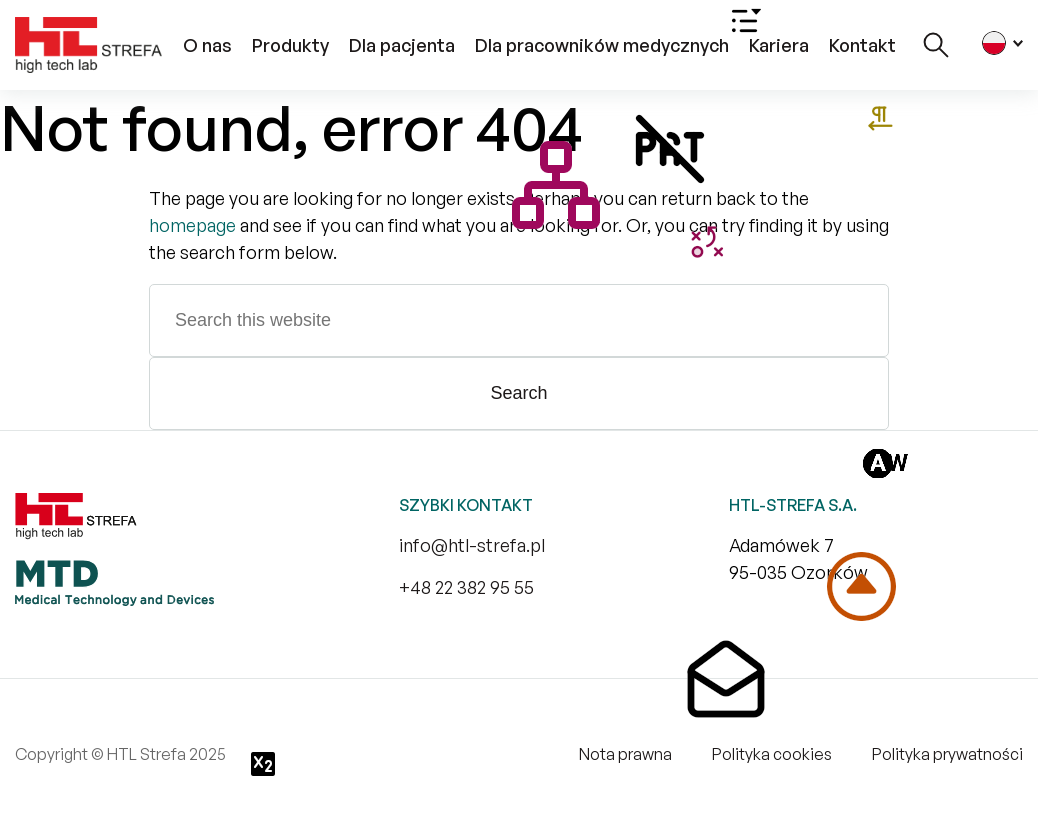 The width and height of the screenshot is (1038, 828). I want to click on view game plan or strategy options, so click(706, 242).